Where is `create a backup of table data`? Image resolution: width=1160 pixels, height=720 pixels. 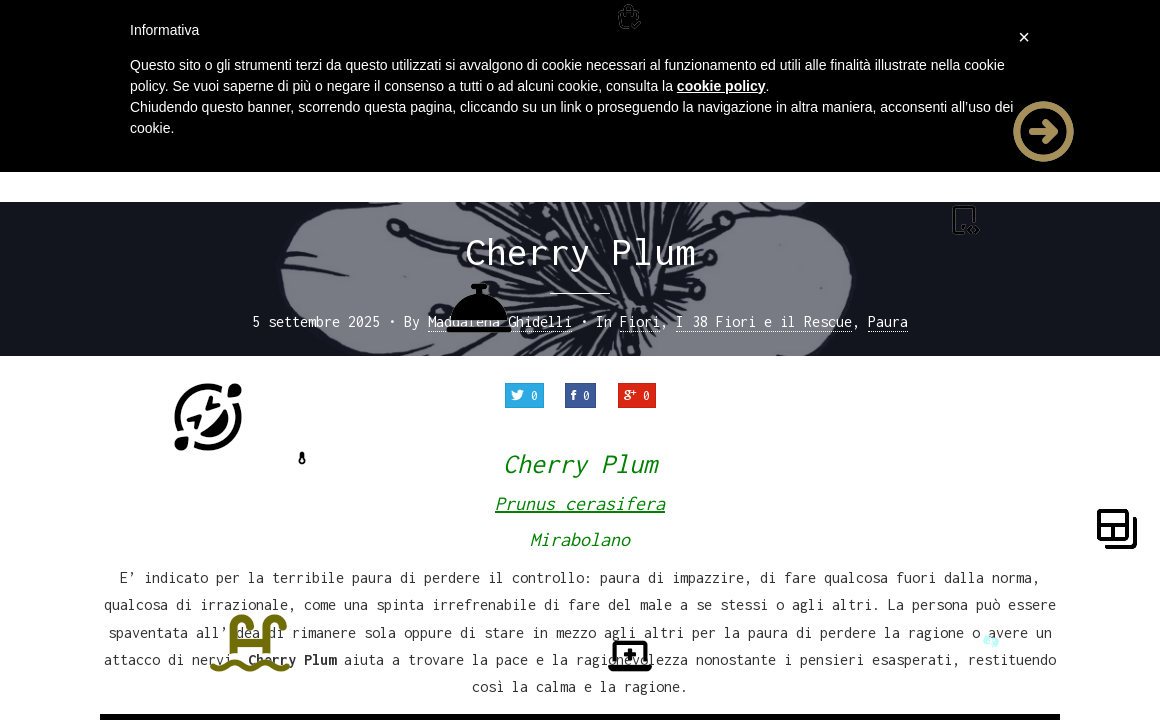
create a backup of table data is located at coordinates (1117, 529).